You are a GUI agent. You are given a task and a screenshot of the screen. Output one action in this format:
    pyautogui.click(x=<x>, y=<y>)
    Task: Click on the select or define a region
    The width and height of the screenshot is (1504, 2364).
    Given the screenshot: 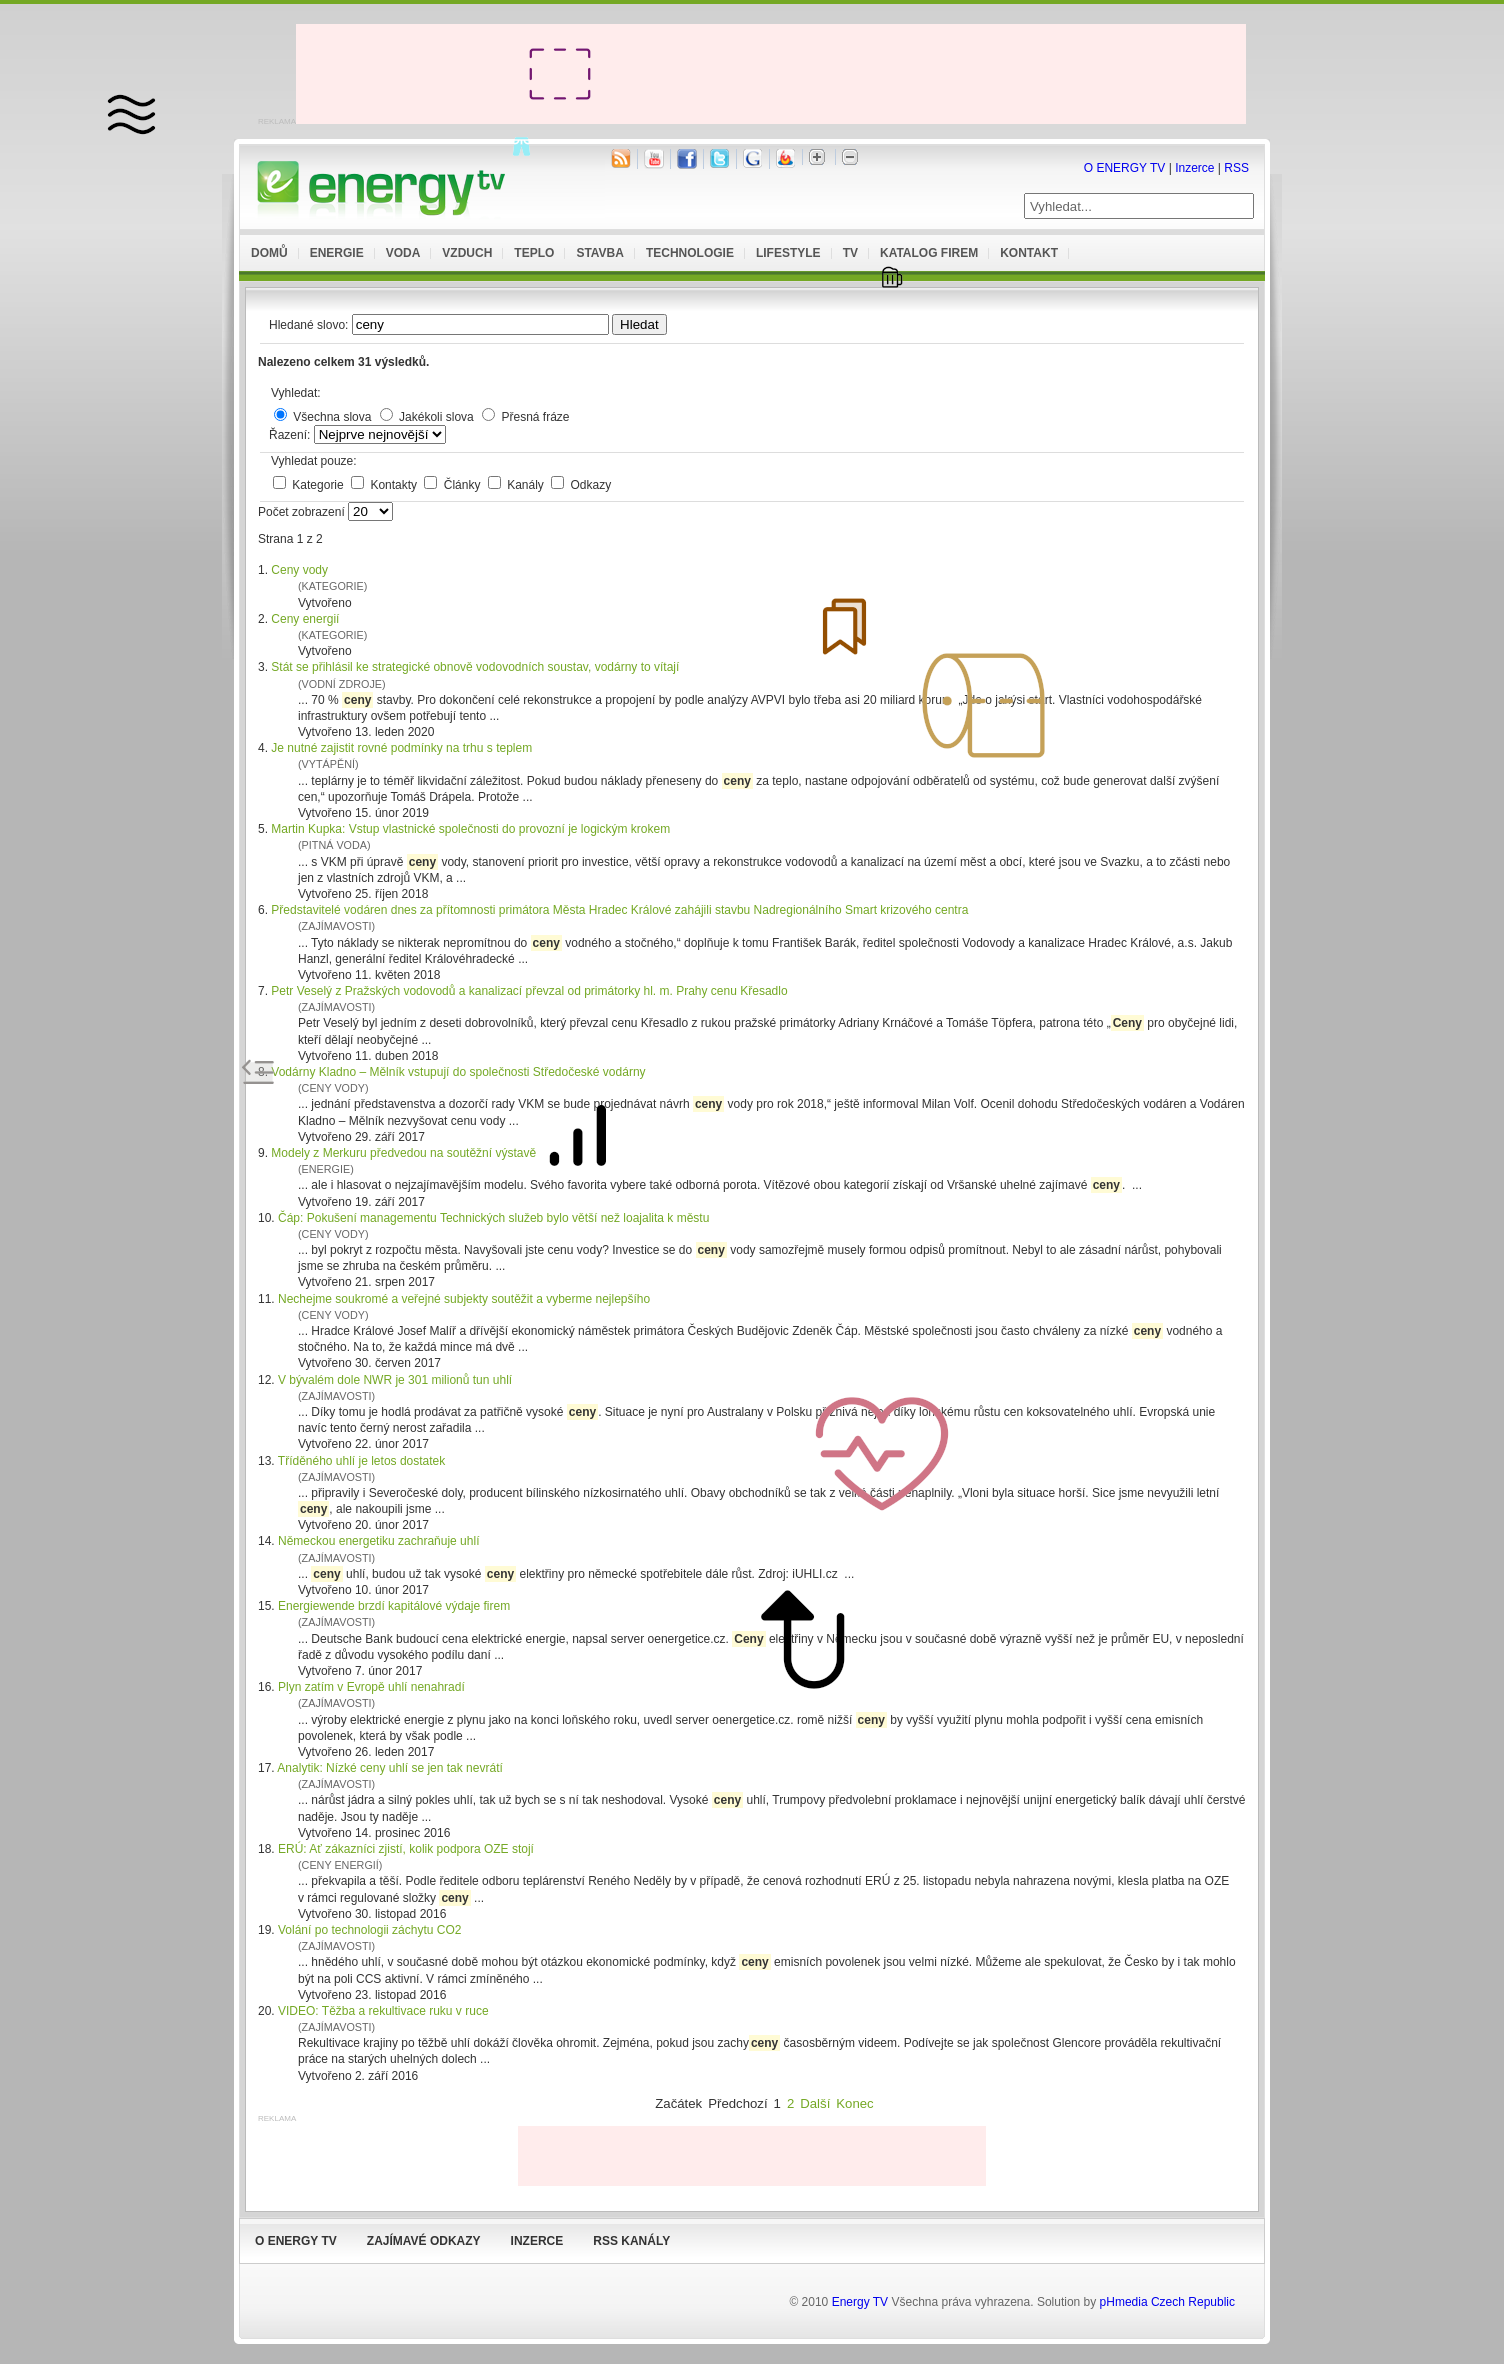 What is the action you would take?
    pyautogui.click(x=560, y=74)
    